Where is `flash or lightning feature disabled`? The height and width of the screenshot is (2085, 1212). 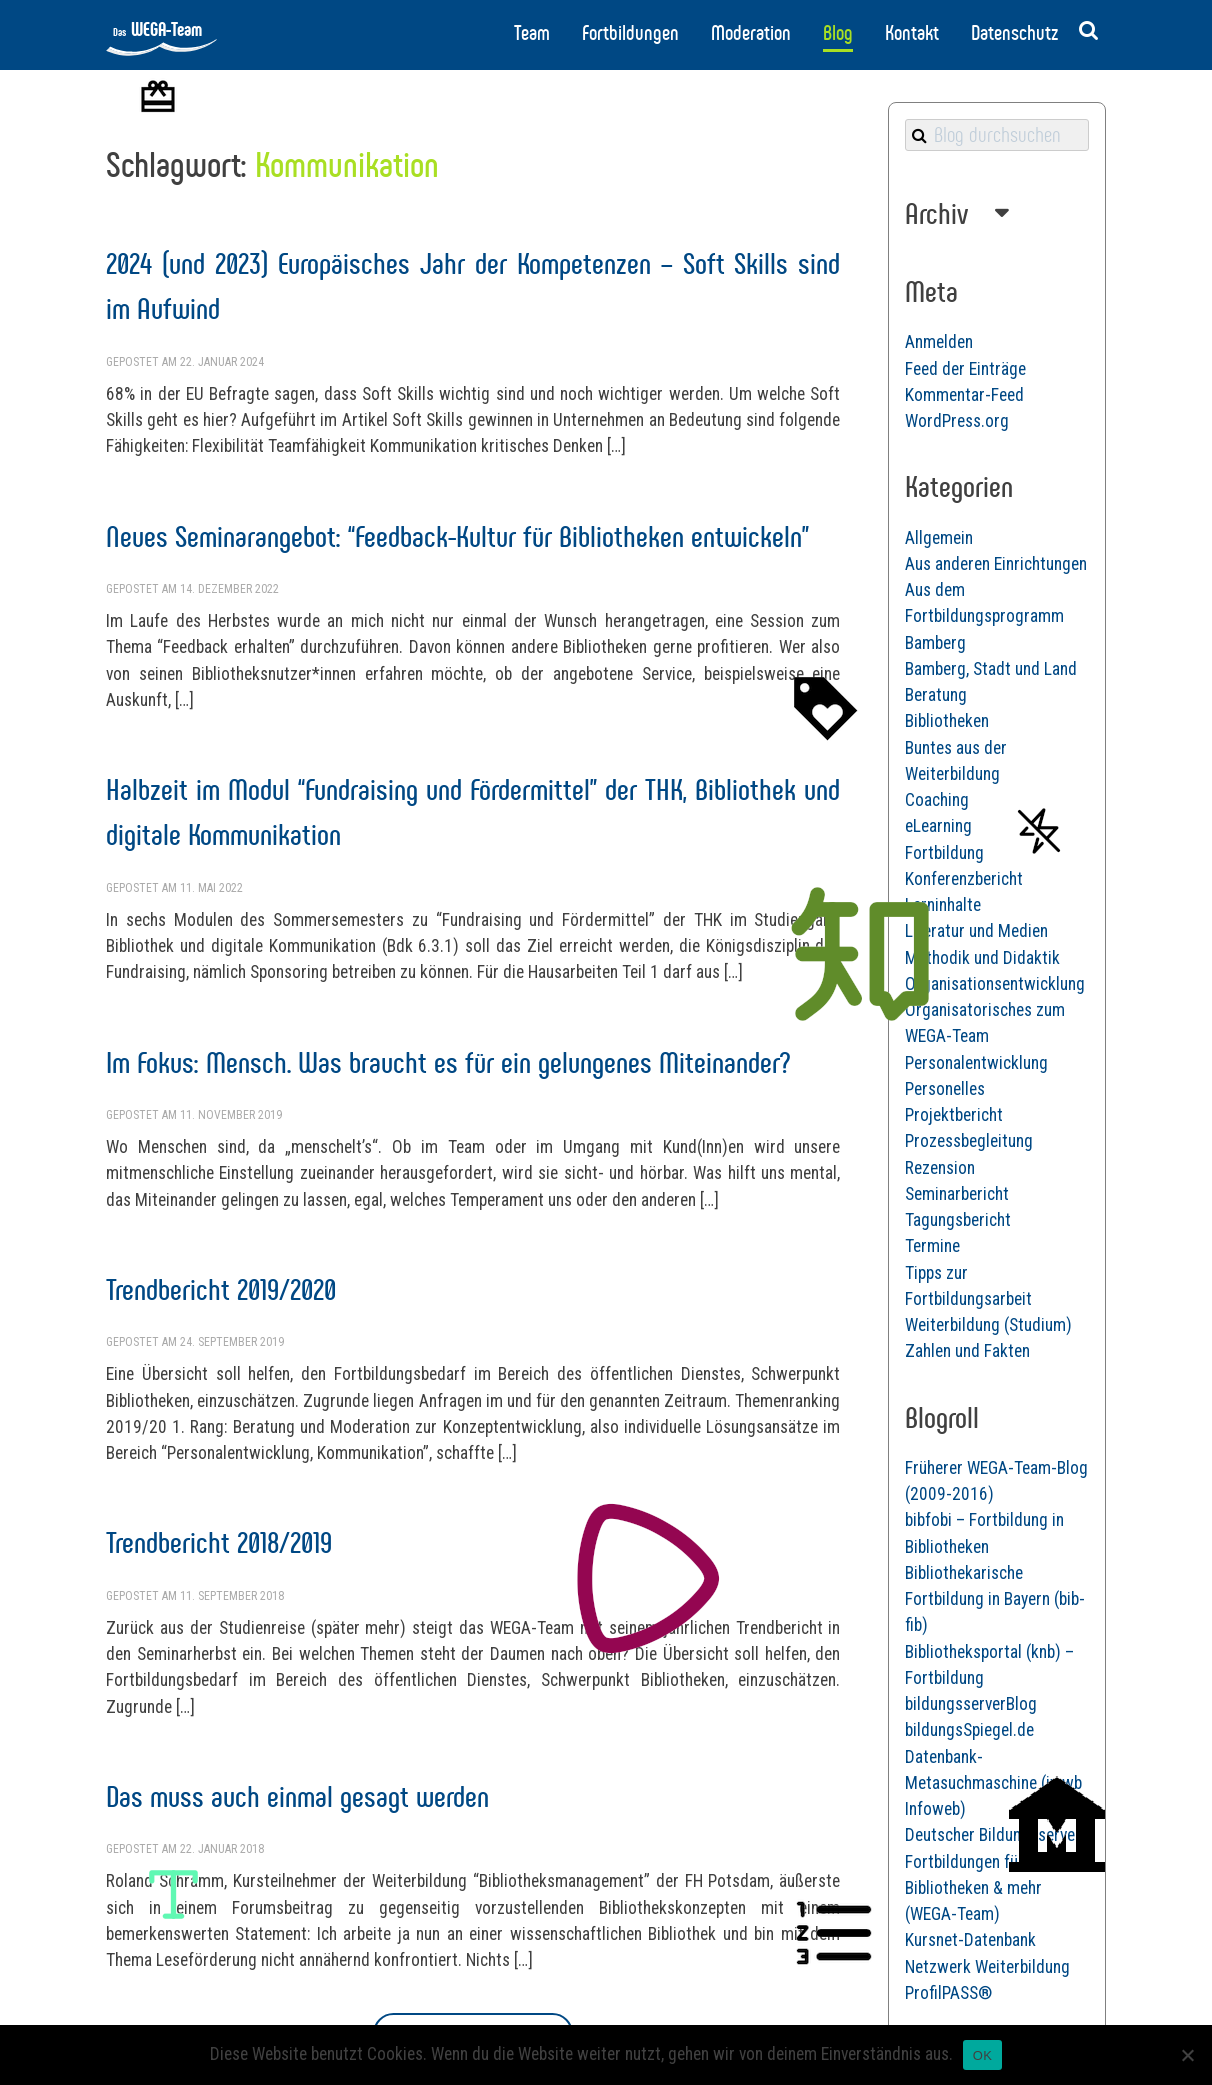
flash or lightning feature disabled is located at coordinates (1039, 831).